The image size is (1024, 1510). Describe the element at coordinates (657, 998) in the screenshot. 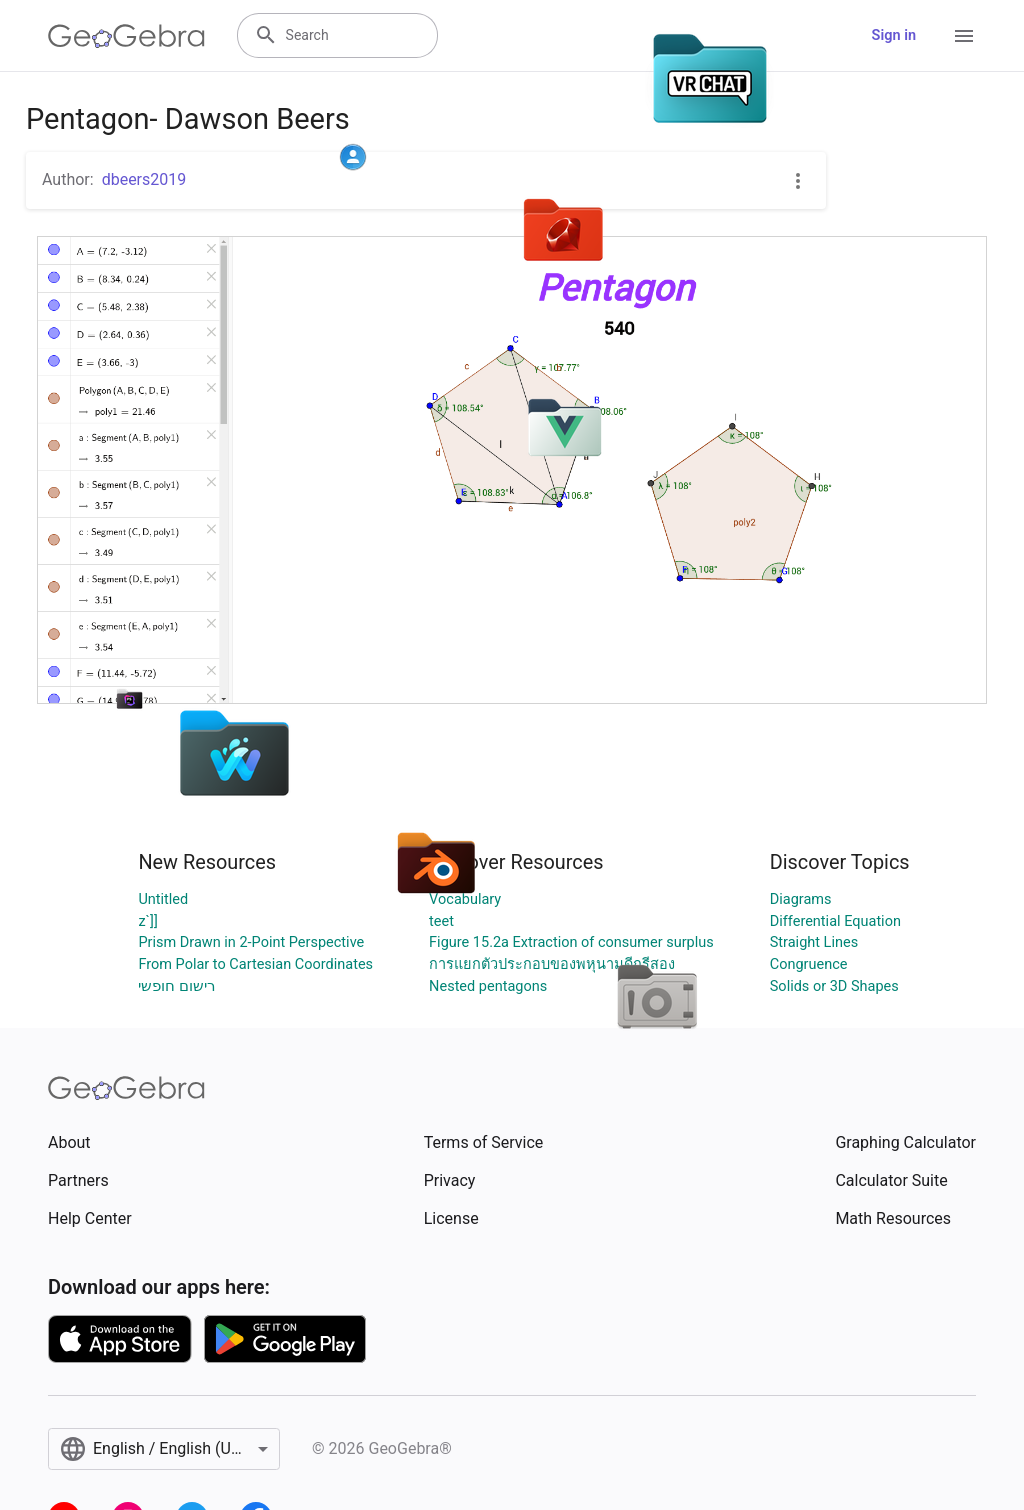

I see `access a secure or locked folder` at that location.